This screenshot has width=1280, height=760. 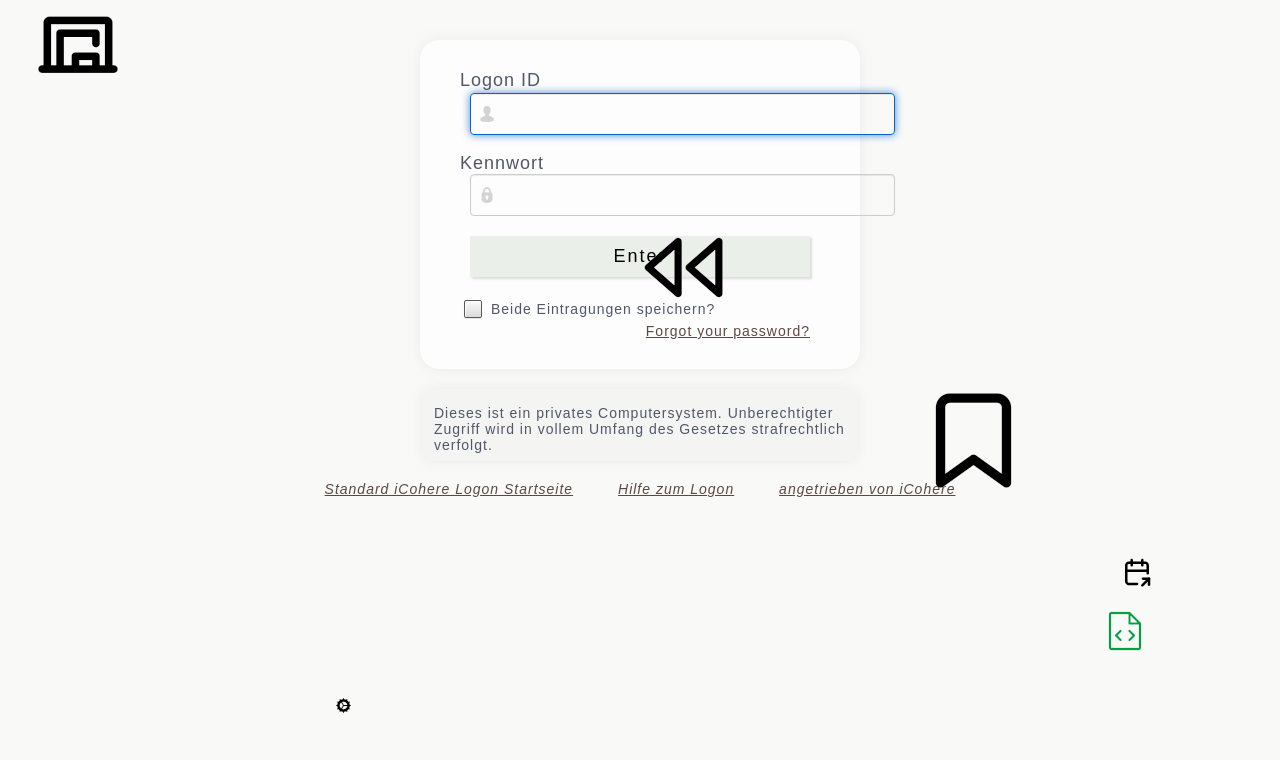 What do you see at coordinates (973, 440) in the screenshot?
I see `save this item for later` at bounding box center [973, 440].